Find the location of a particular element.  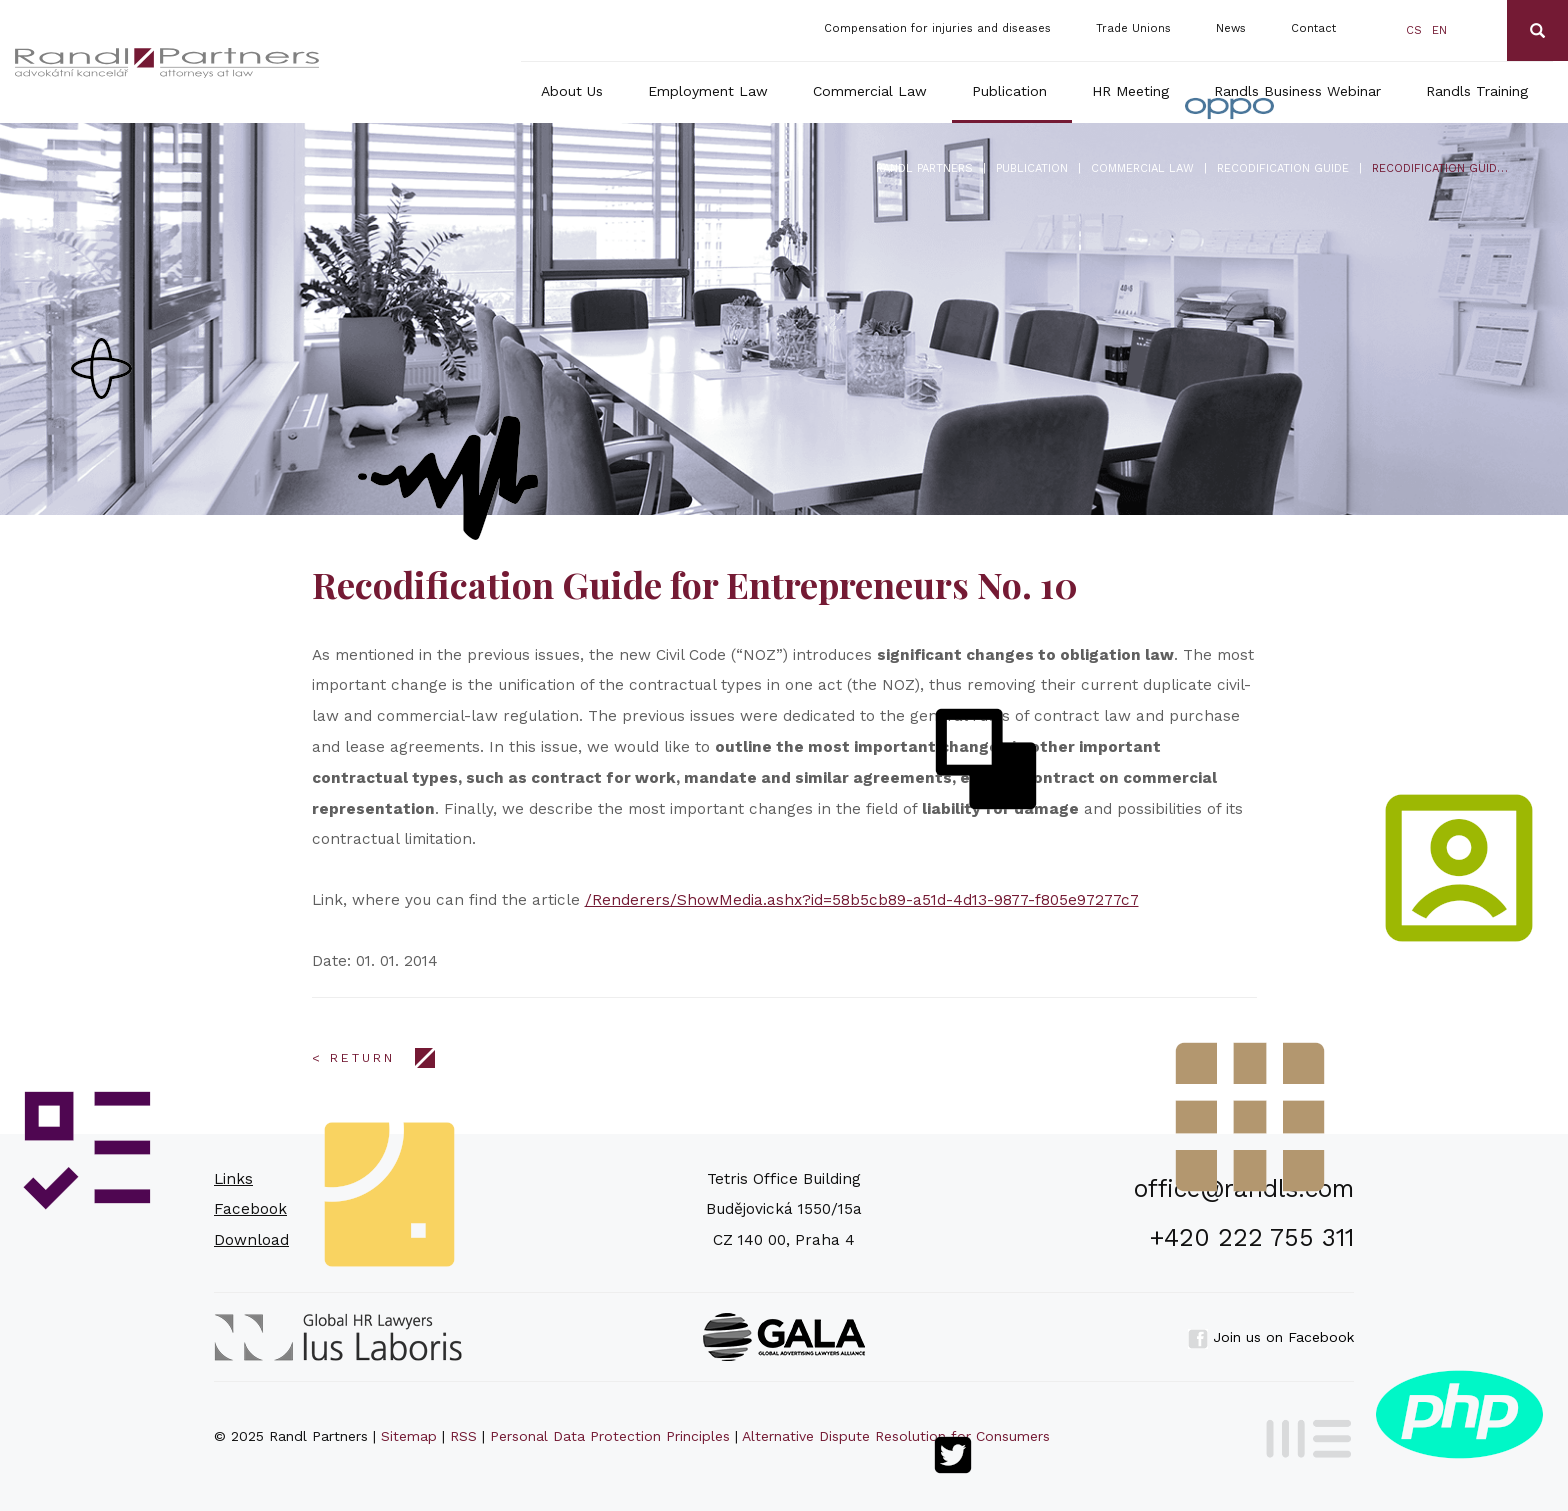

visit the oppo website or app is located at coordinates (1229, 108).